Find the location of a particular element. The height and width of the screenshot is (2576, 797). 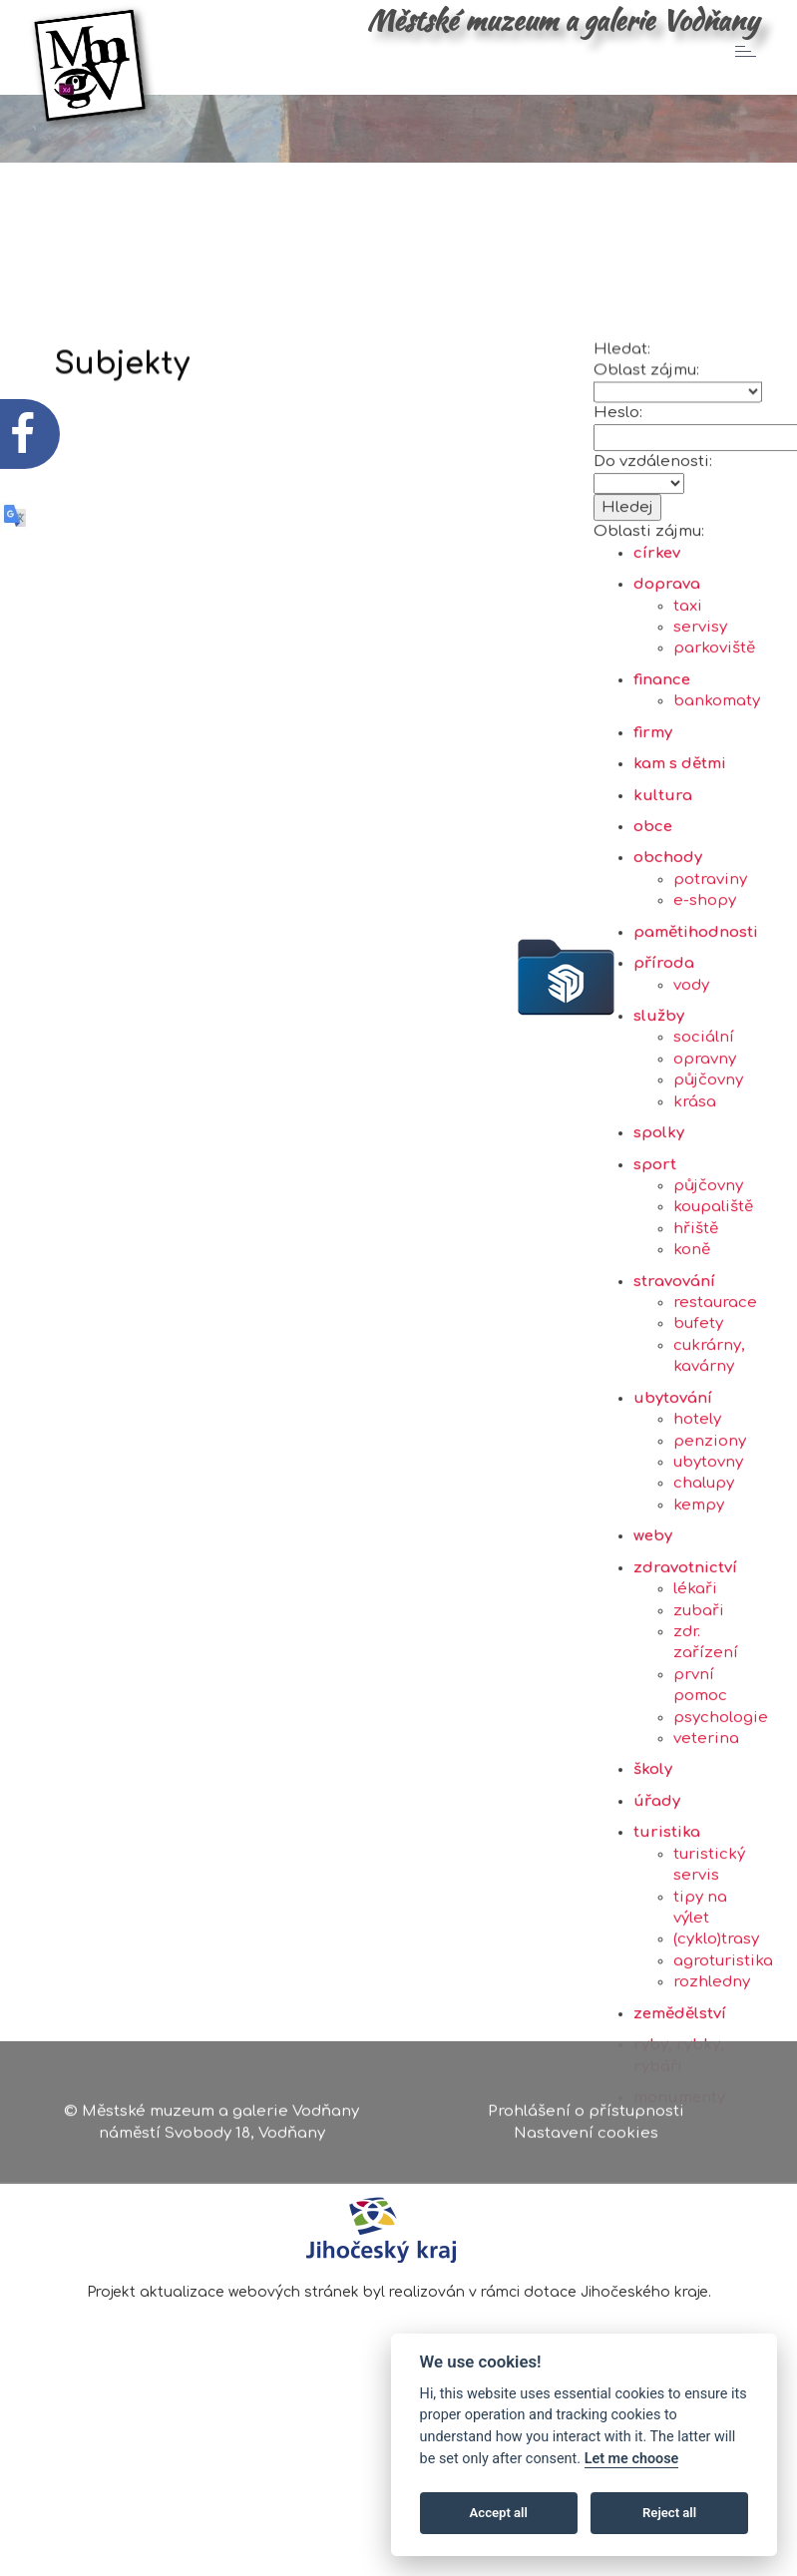

open sketchup project files folder is located at coordinates (566, 980).